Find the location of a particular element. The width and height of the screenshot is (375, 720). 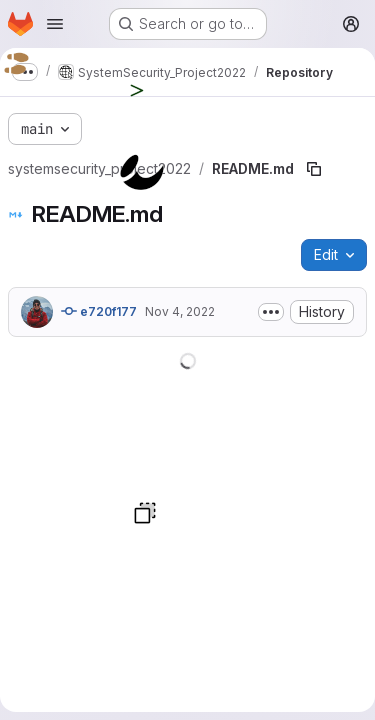

affiliatetheme brand logo is located at coordinates (142, 171).